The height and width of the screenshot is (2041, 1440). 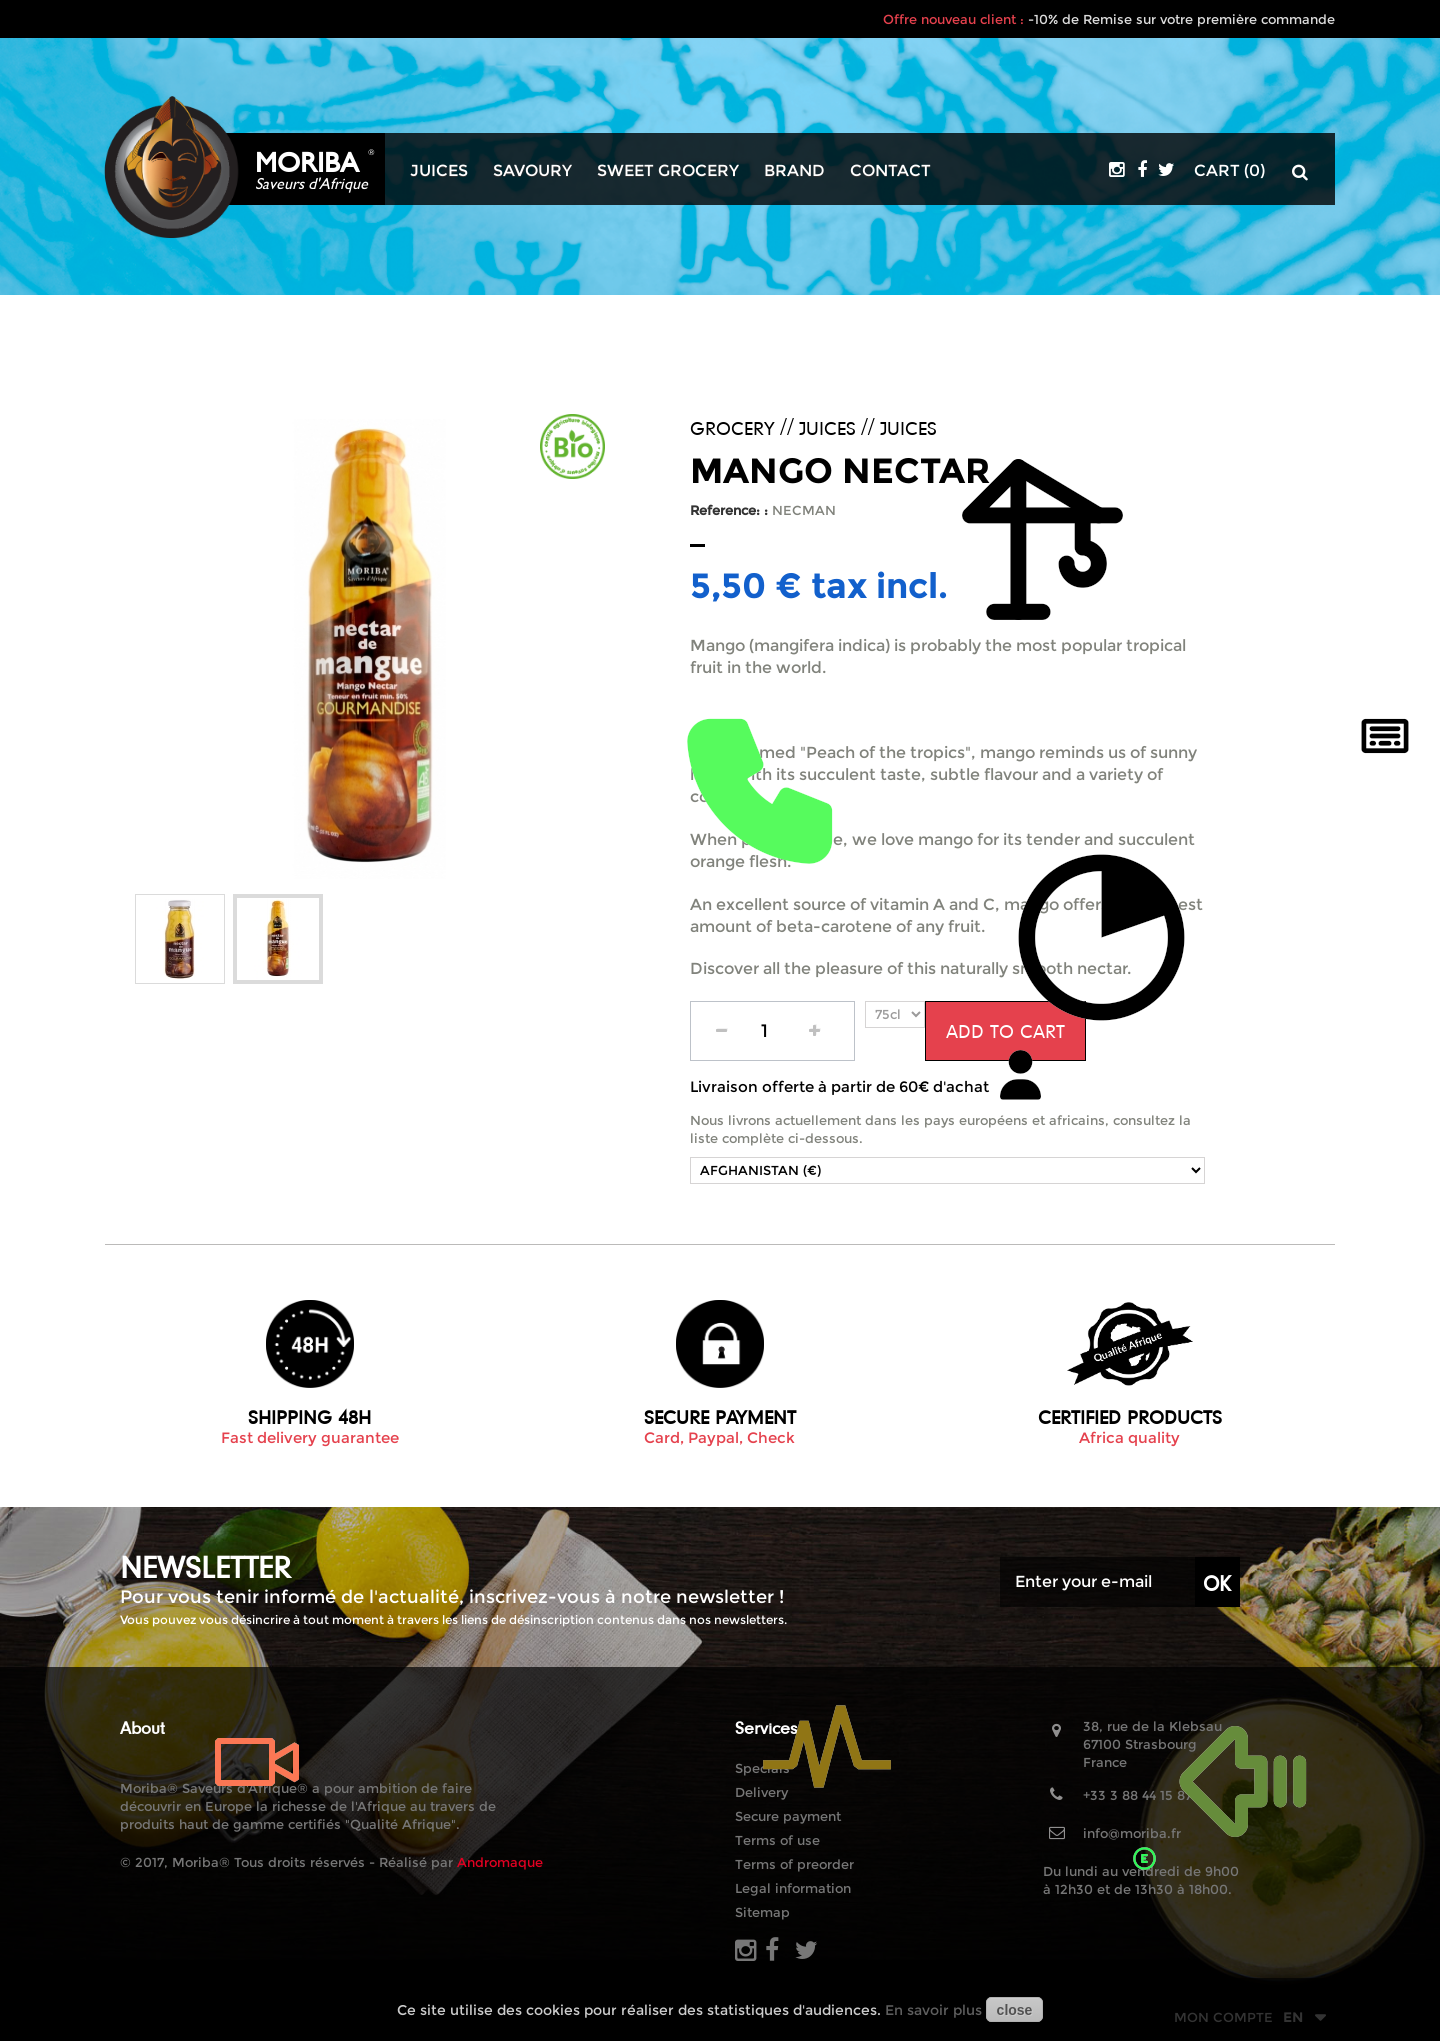 I want to click on make a phone call, so click(x=763, y=787).